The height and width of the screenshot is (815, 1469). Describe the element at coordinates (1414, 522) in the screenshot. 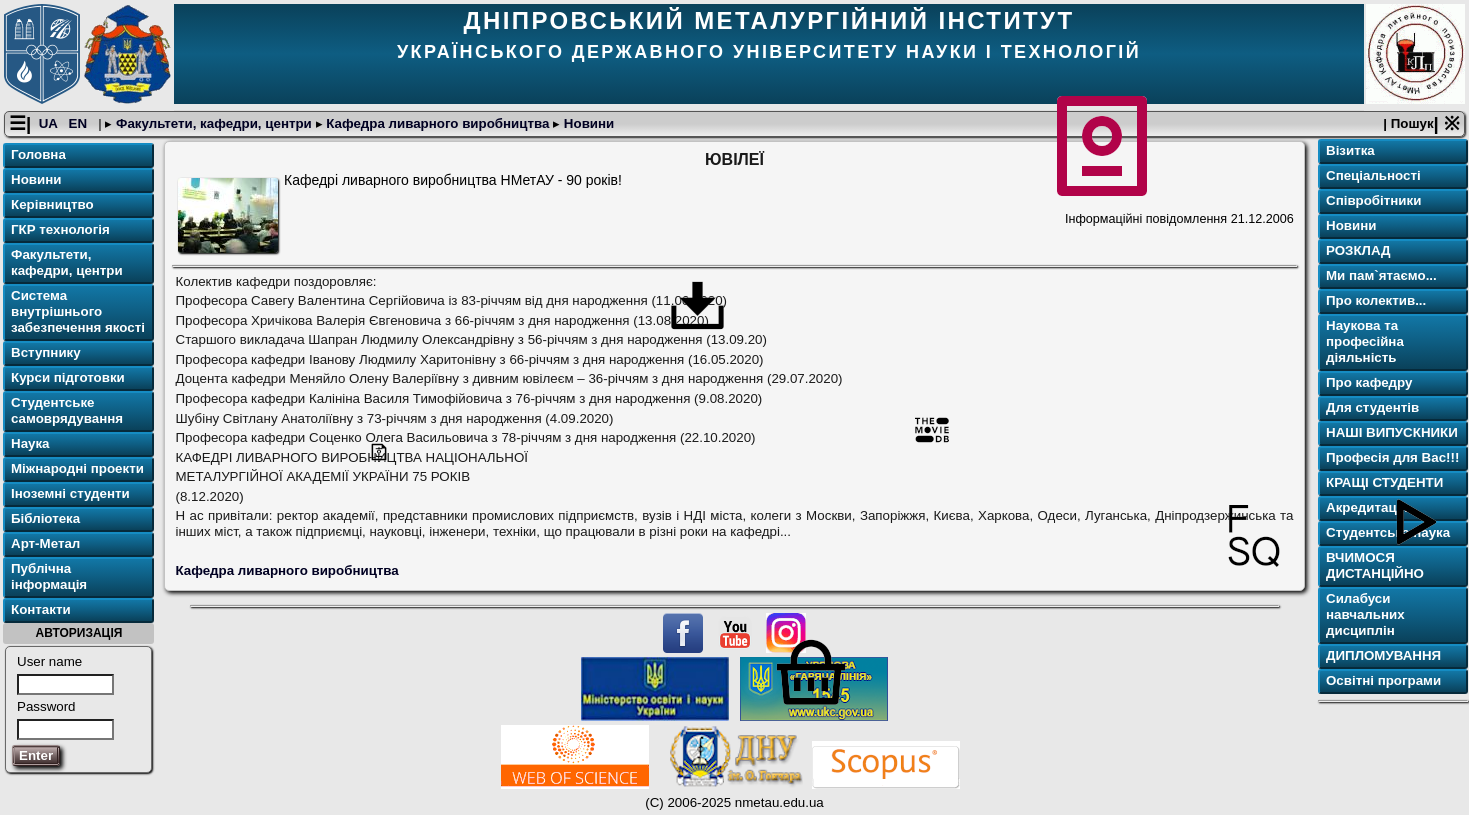

I see `play media or video content` at that location.